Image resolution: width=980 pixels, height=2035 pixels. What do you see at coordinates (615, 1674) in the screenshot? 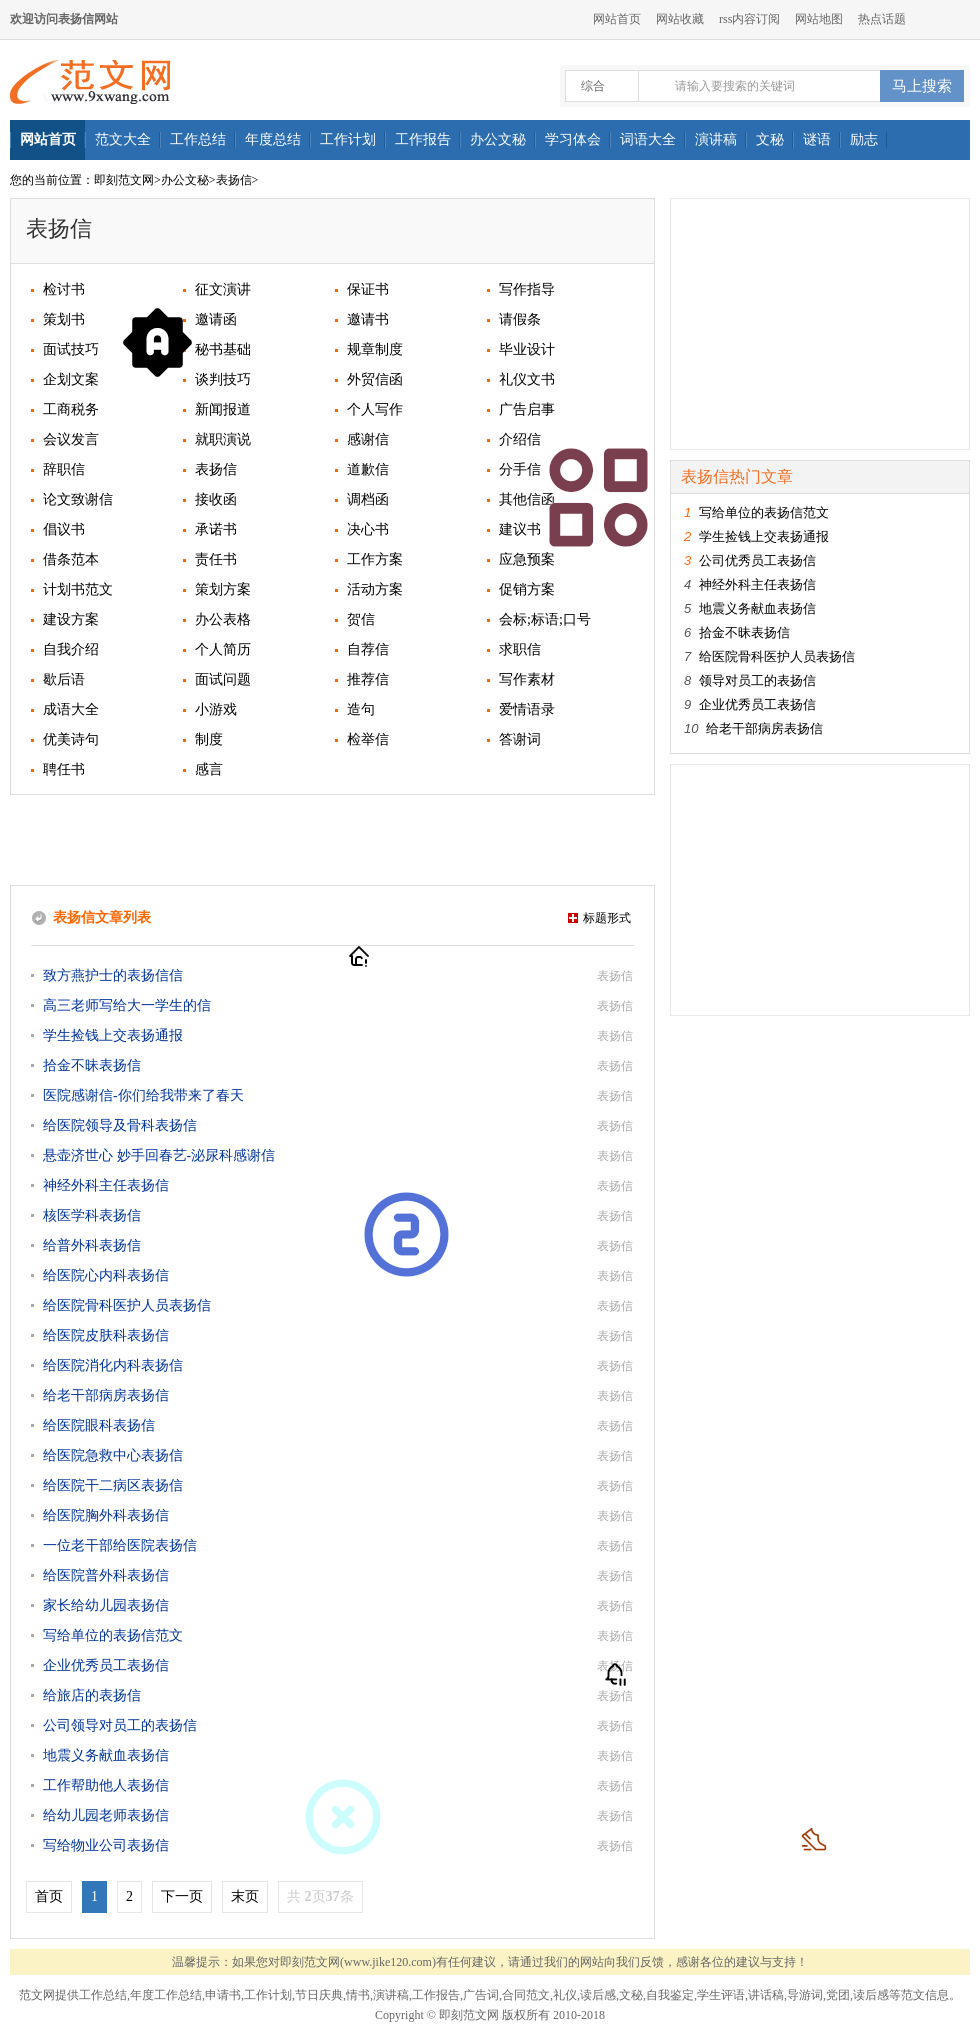
I see `pause notifications` at bounding box center [615, 1674].